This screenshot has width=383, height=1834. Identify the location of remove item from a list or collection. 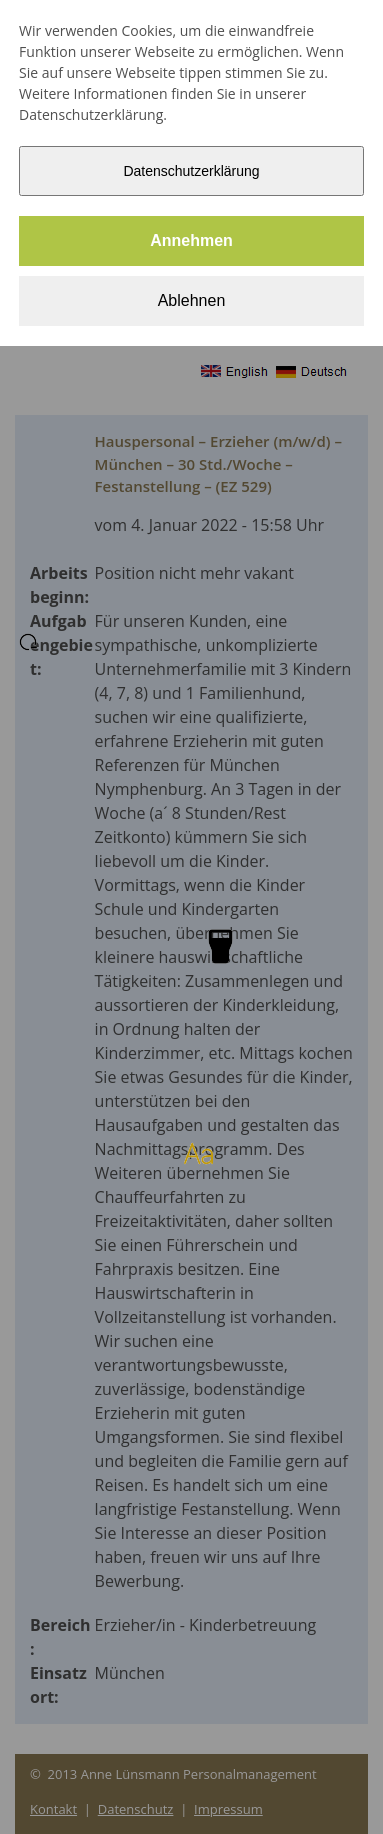
(28, 642).